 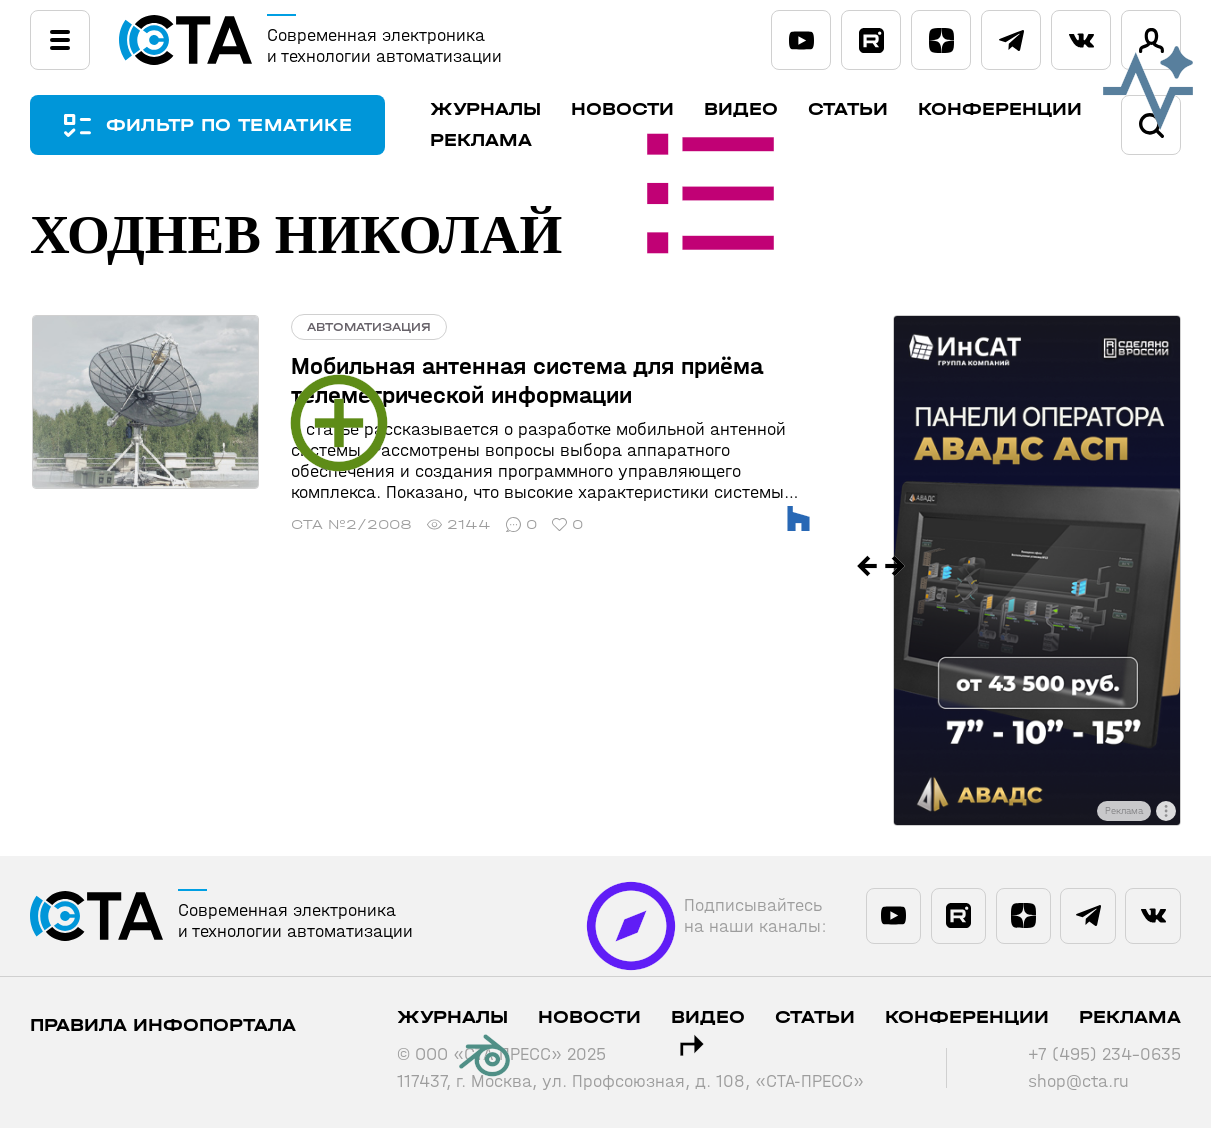 I want to click on open Blender 3D modeling software, so click(x=484, y=1056).